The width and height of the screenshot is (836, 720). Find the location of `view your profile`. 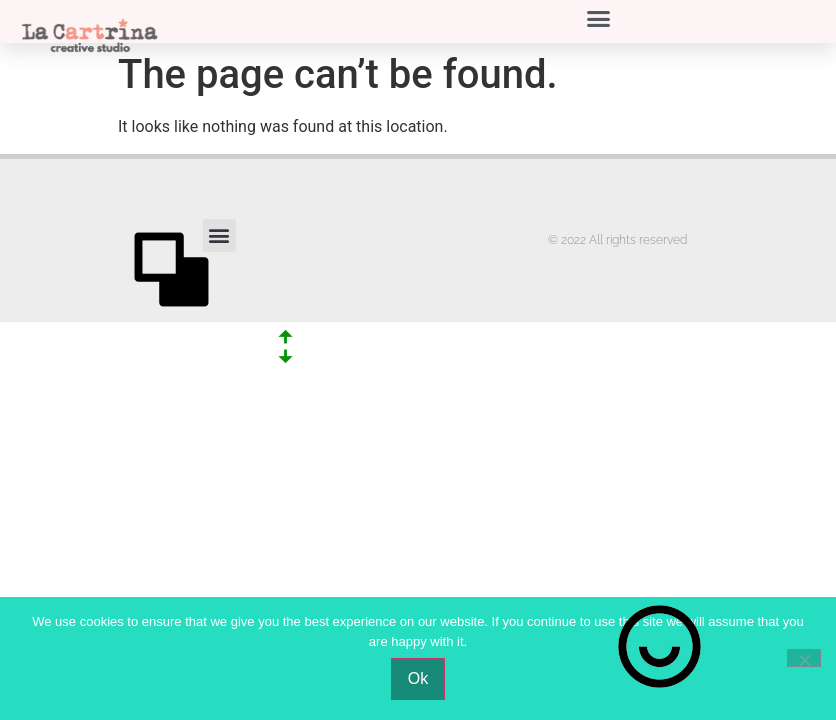

view your profile is located at coordinates (659, 646).